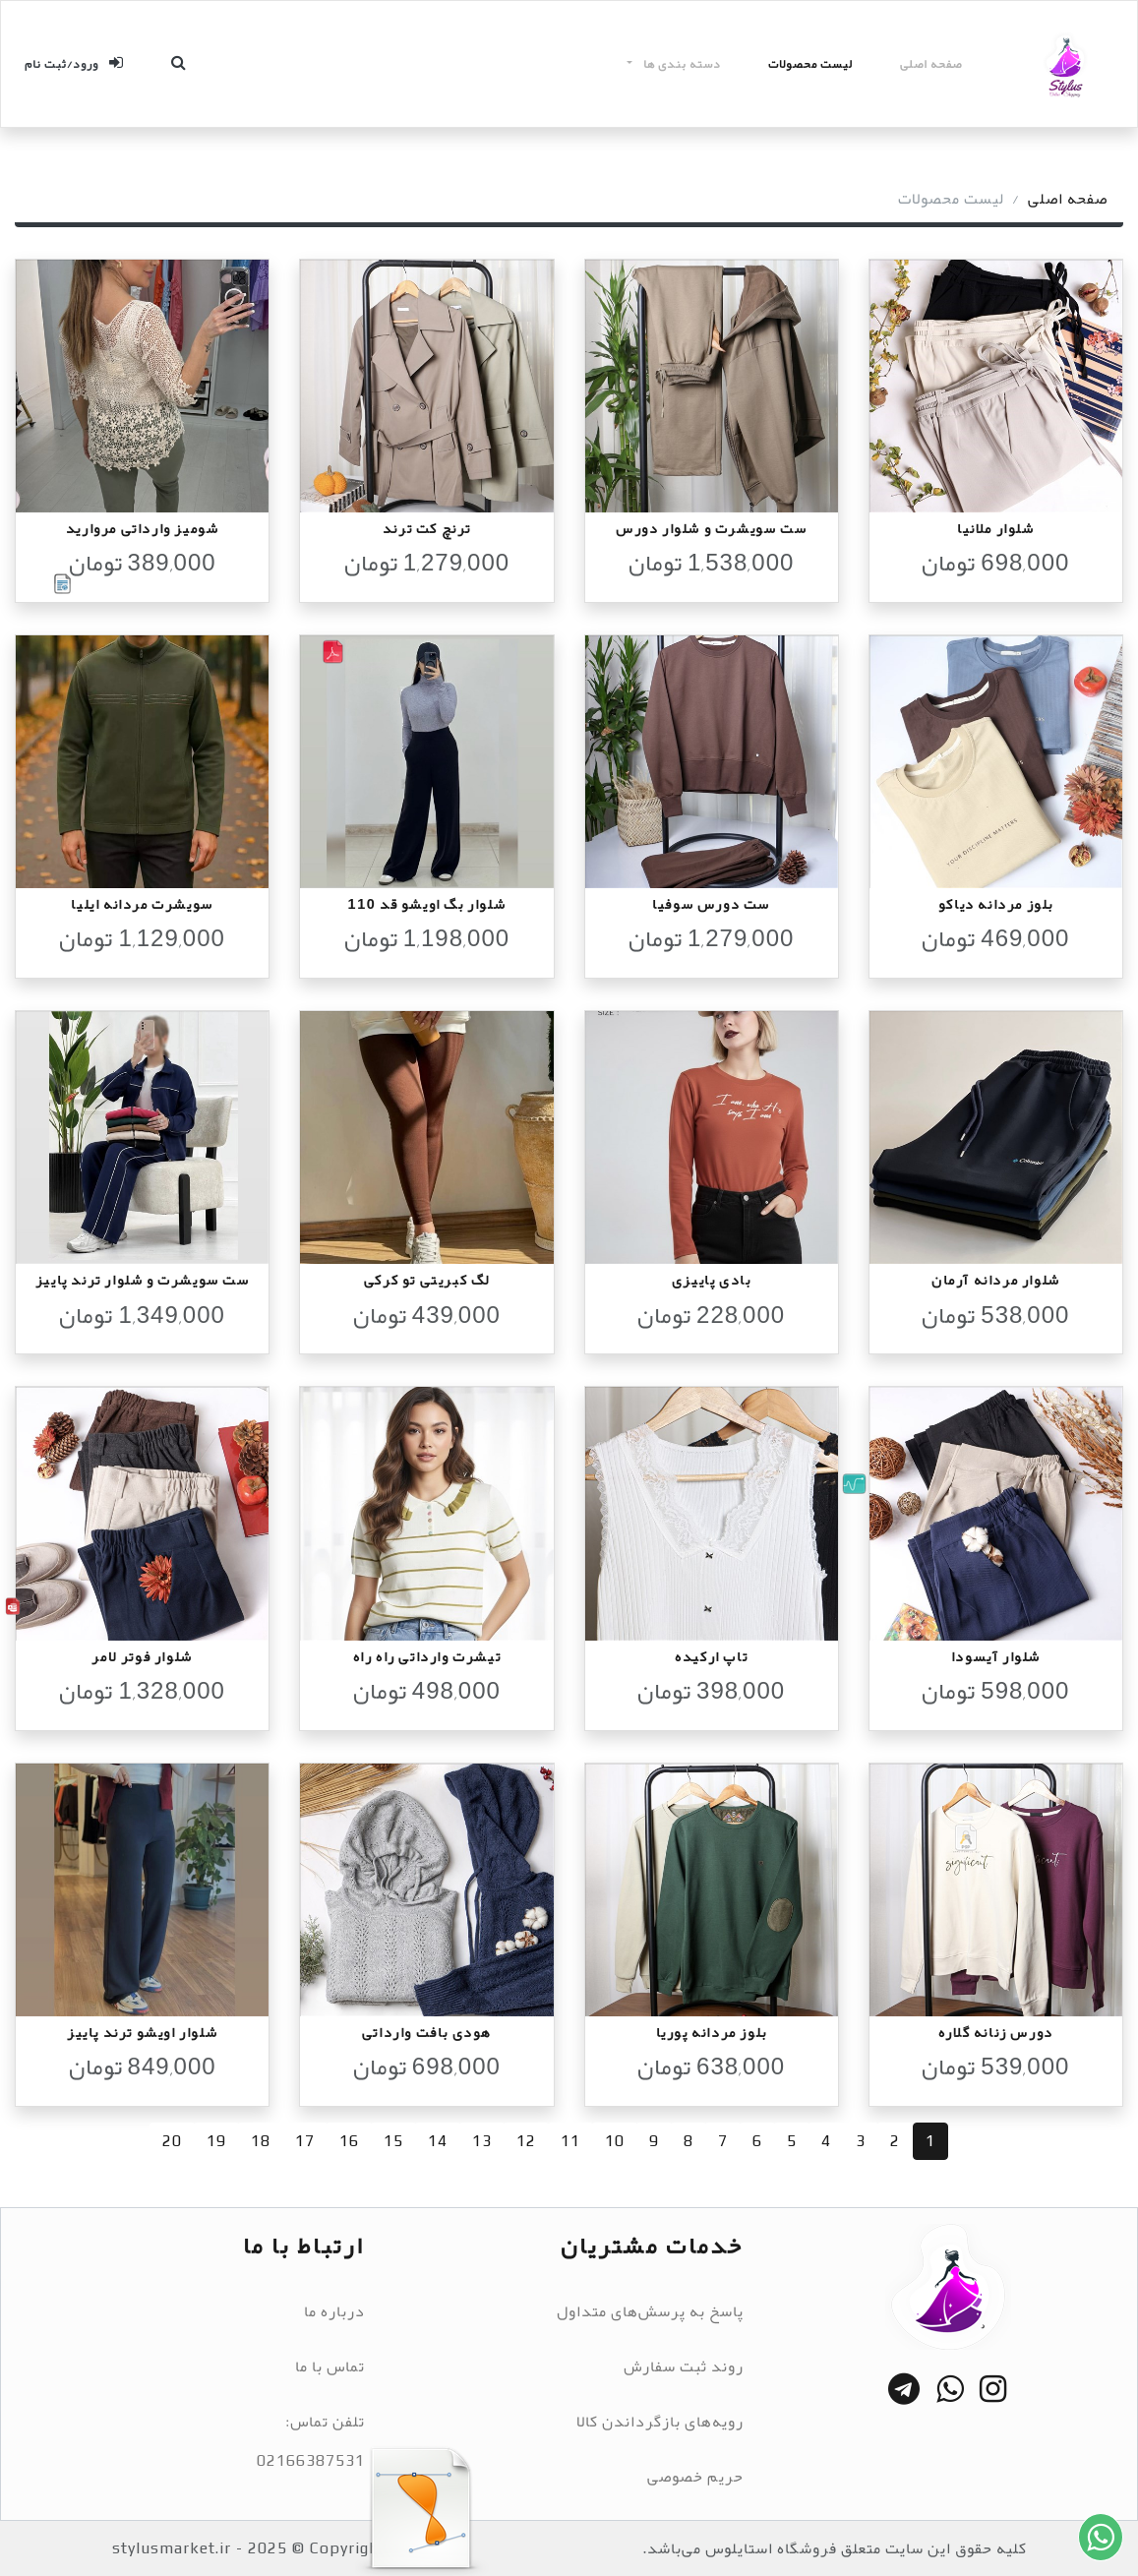  What do you see at coordinates (332, 651) in the screenshot?
I see `a compressed pdf document file` at bounding box center [332, 651].